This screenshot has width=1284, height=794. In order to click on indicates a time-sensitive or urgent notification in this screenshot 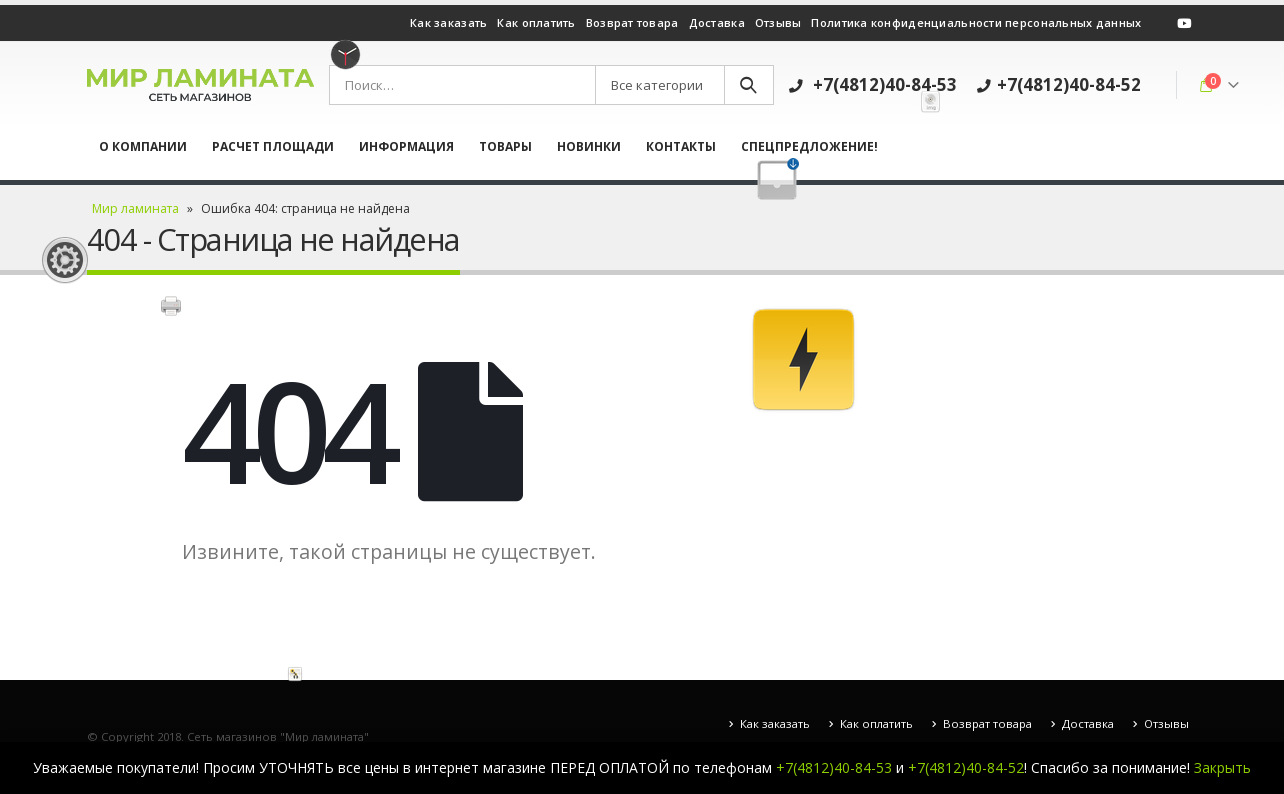, I will do `click(345, 54)`.